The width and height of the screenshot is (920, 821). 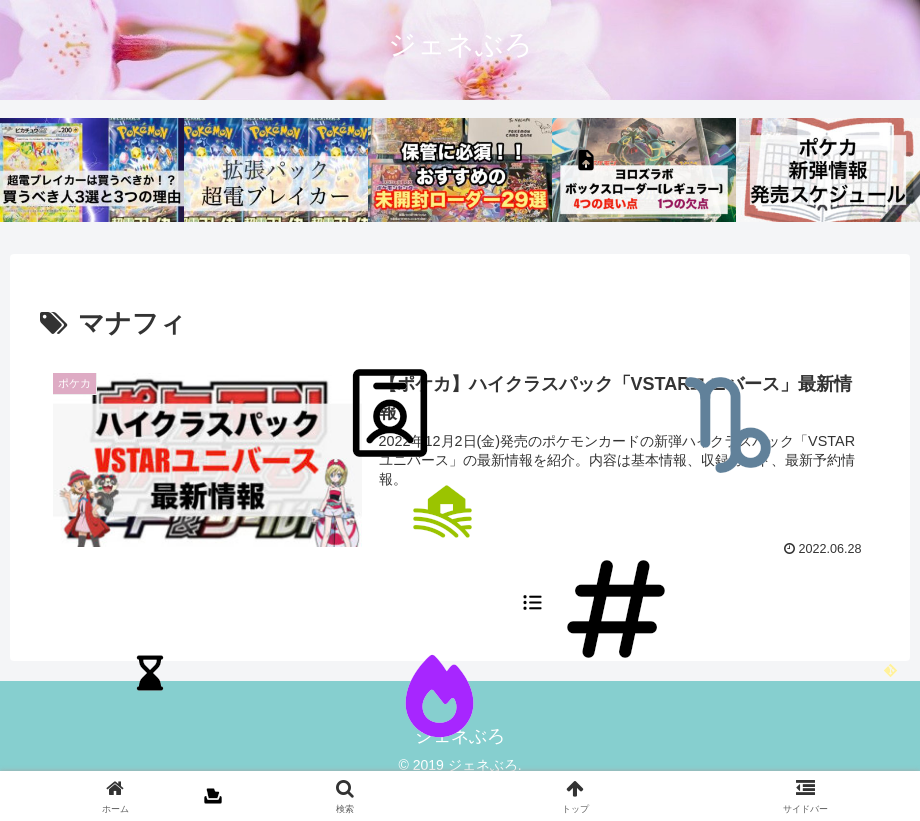 I want to click on git version control logo, so click(x=890, y=670).